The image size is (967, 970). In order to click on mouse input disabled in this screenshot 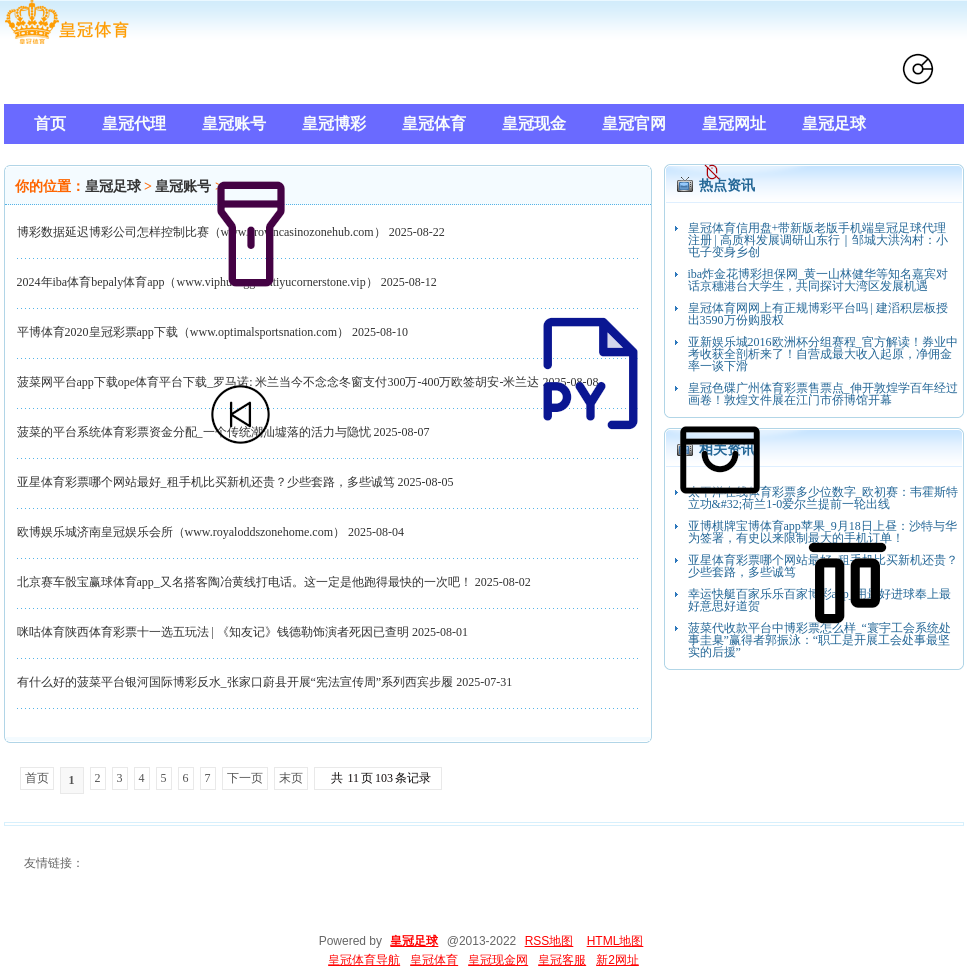, I will do `click(712, 172)`.